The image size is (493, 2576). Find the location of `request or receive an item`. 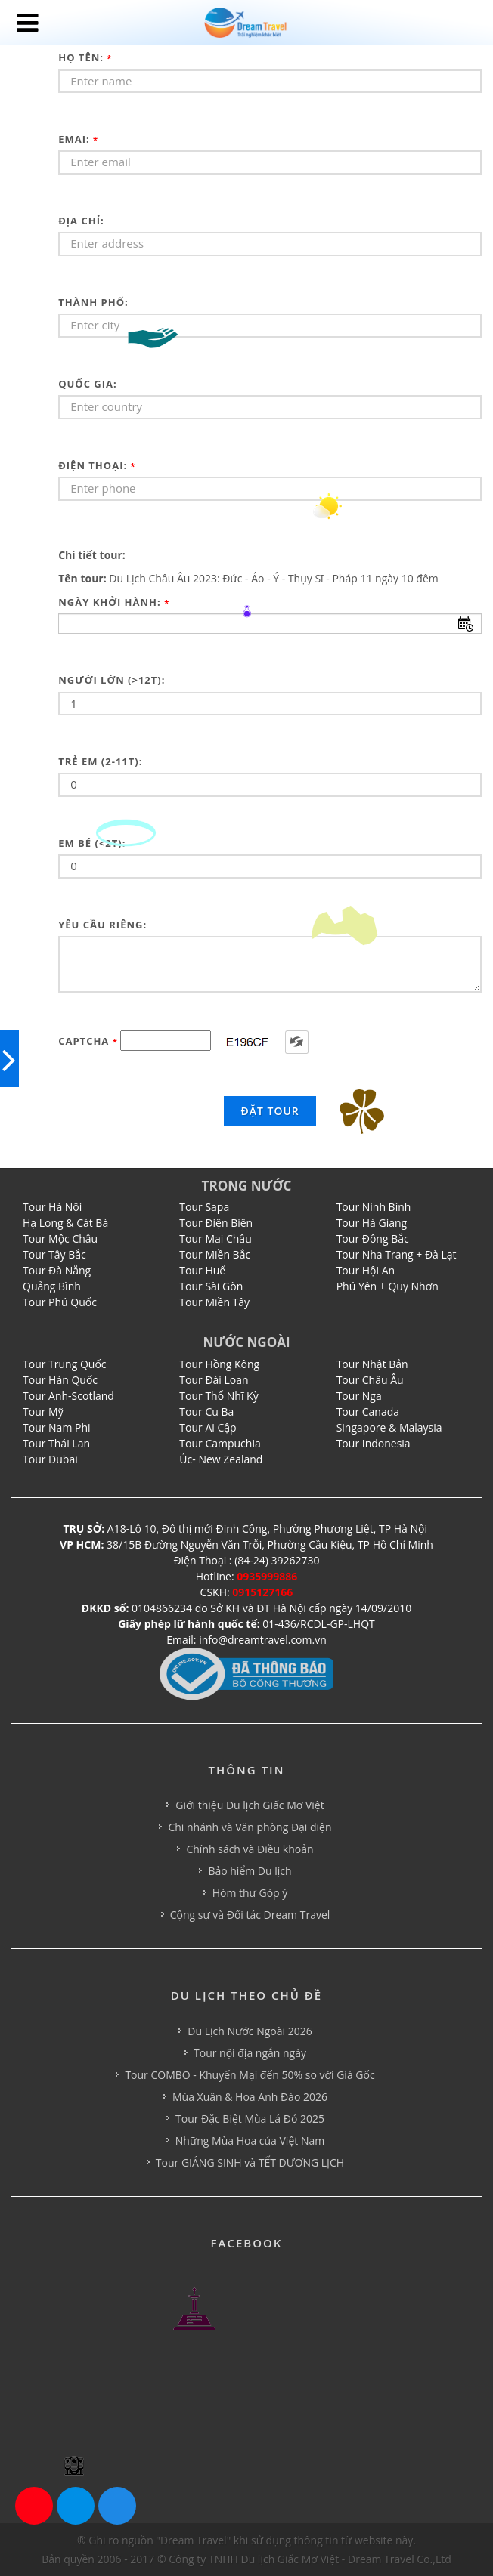

request or receive an item is located at coordinates (153, 338).